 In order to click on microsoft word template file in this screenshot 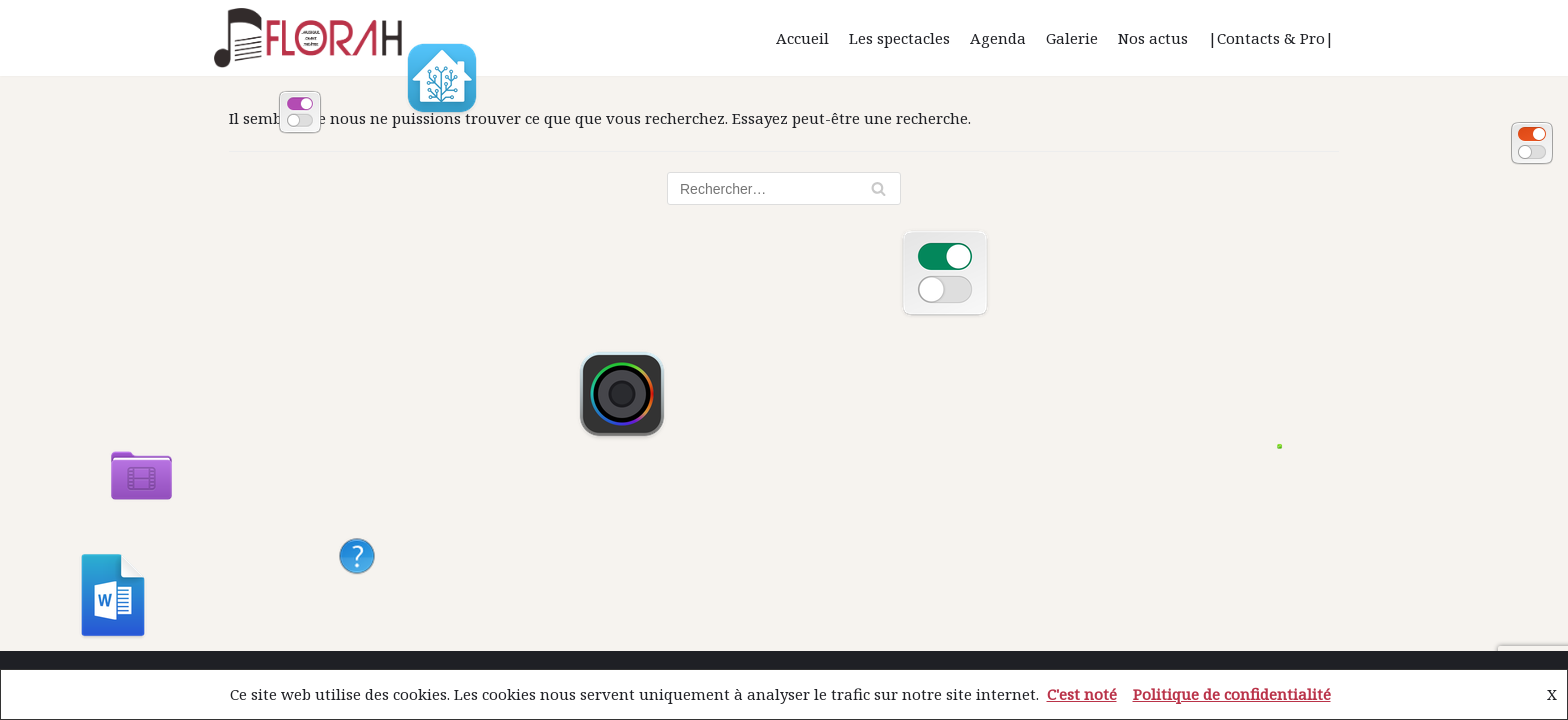, I will do `click(113, 595)`.